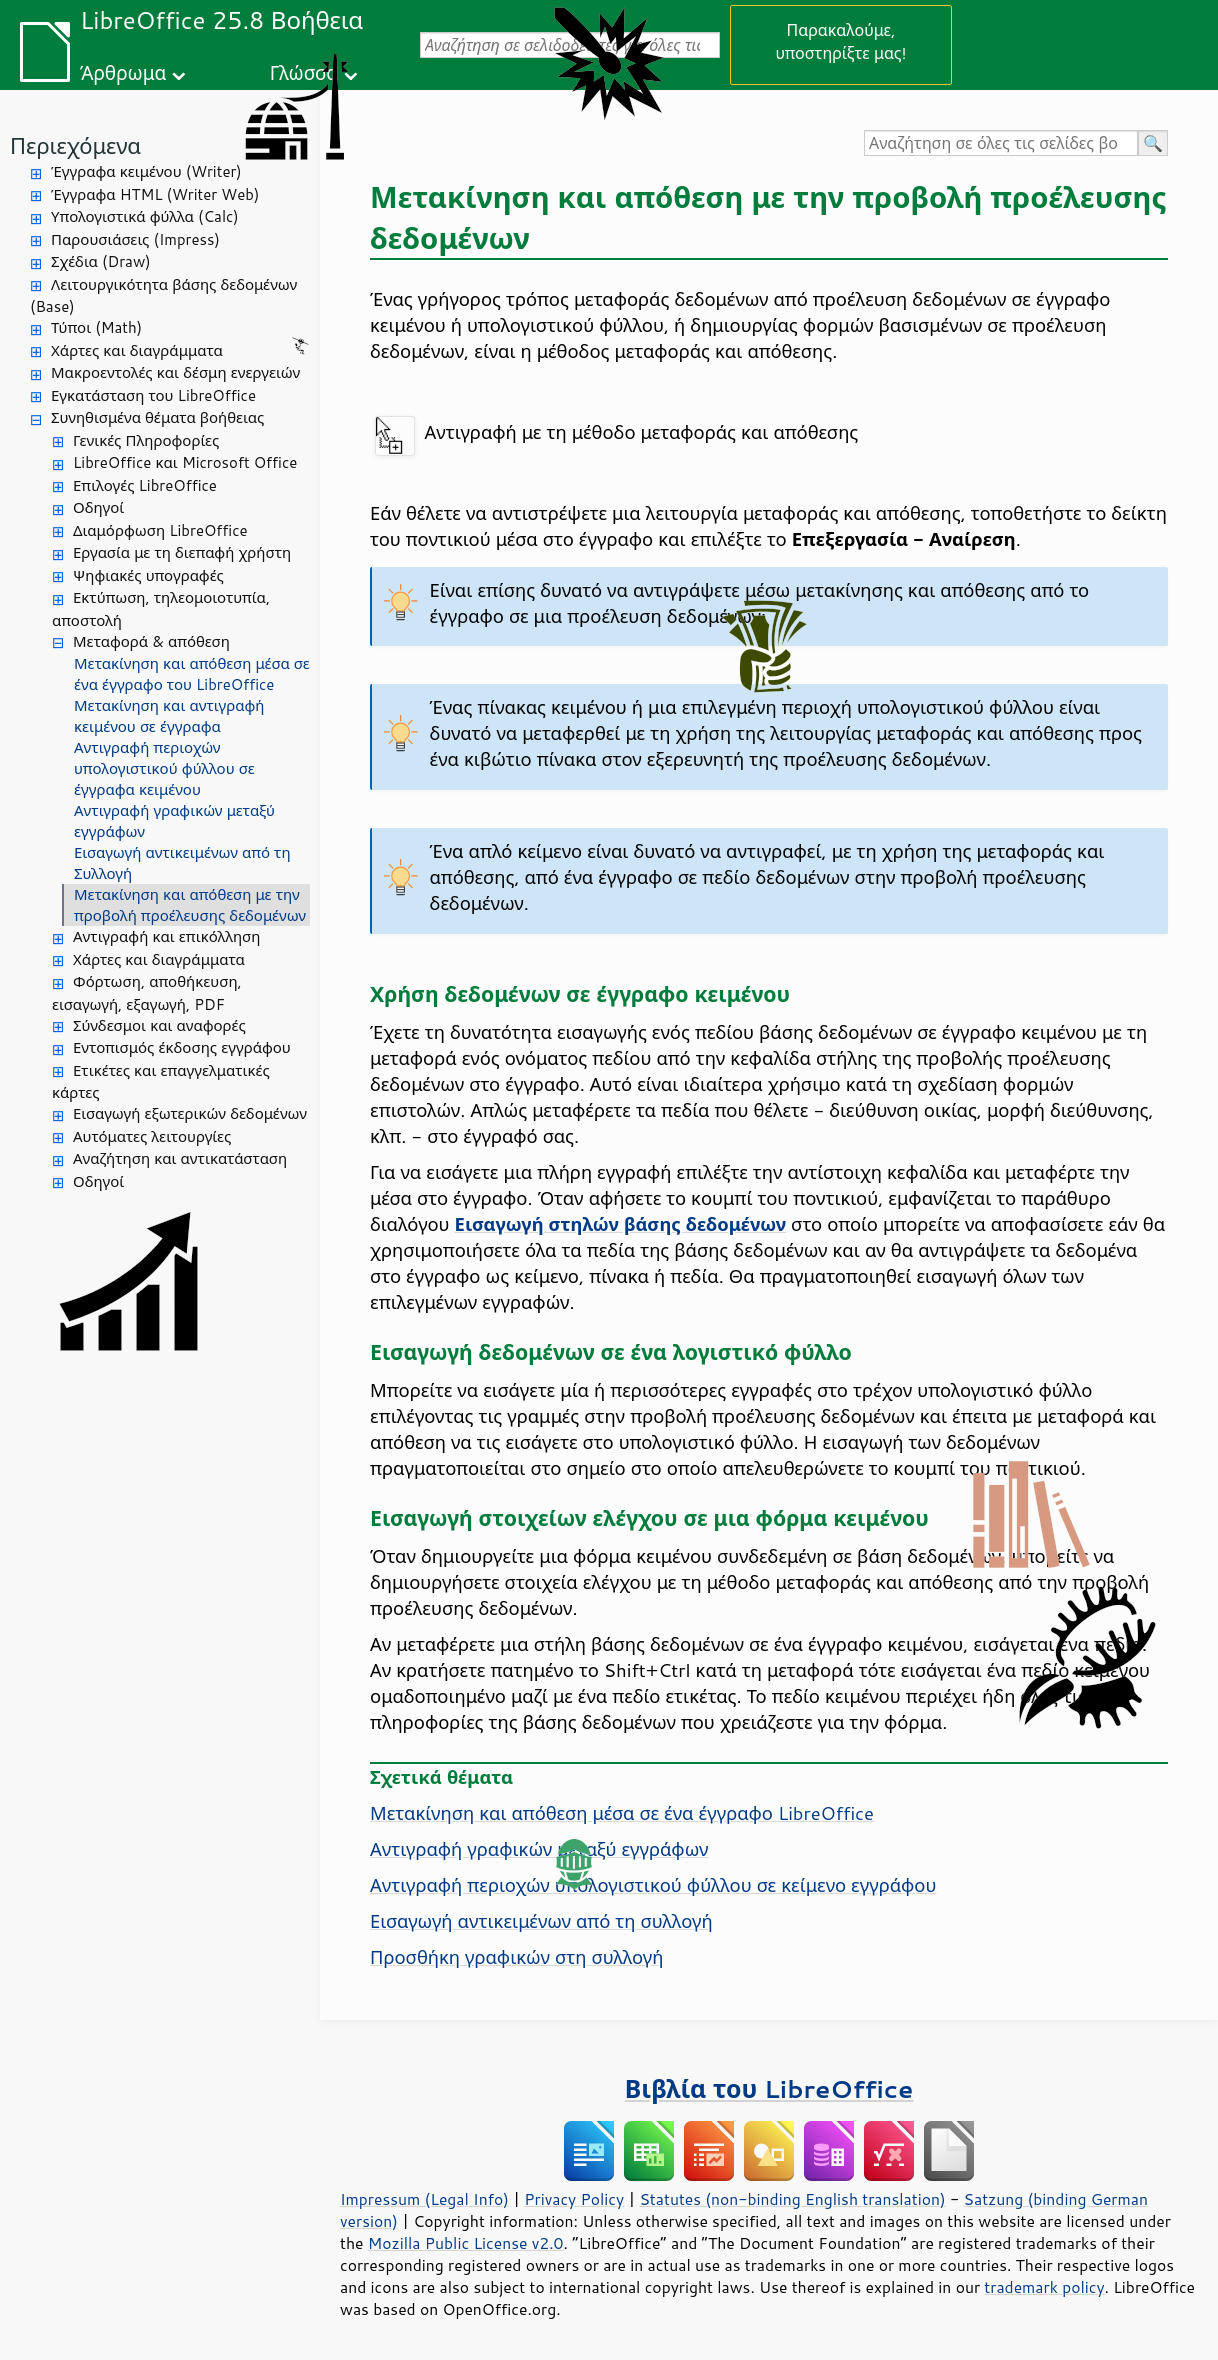 This screenshot has height=2360, width=1218. Describe the element at coordinates (764, 646) in the screenshot. I see `make a purchase or payment` at that location.